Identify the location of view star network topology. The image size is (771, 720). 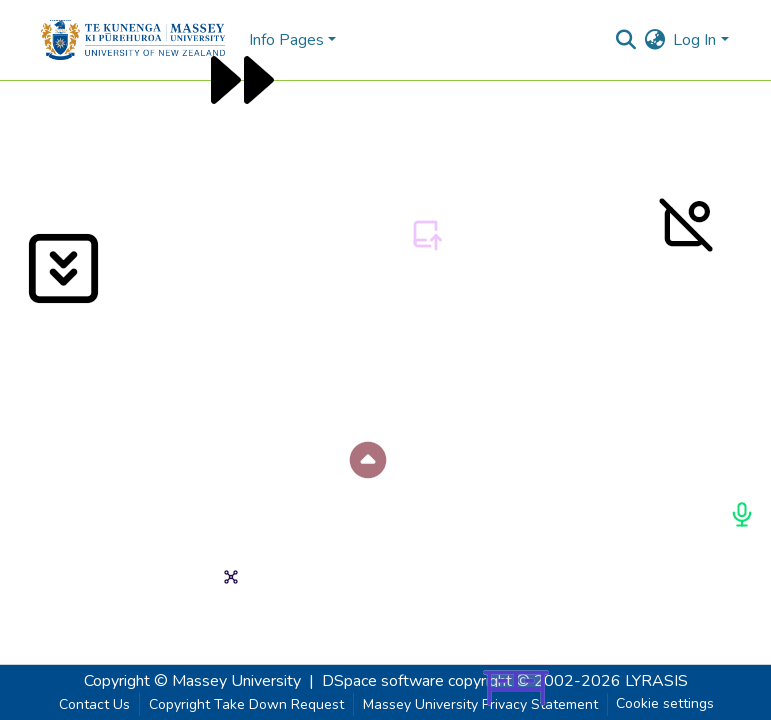
(231, 577).